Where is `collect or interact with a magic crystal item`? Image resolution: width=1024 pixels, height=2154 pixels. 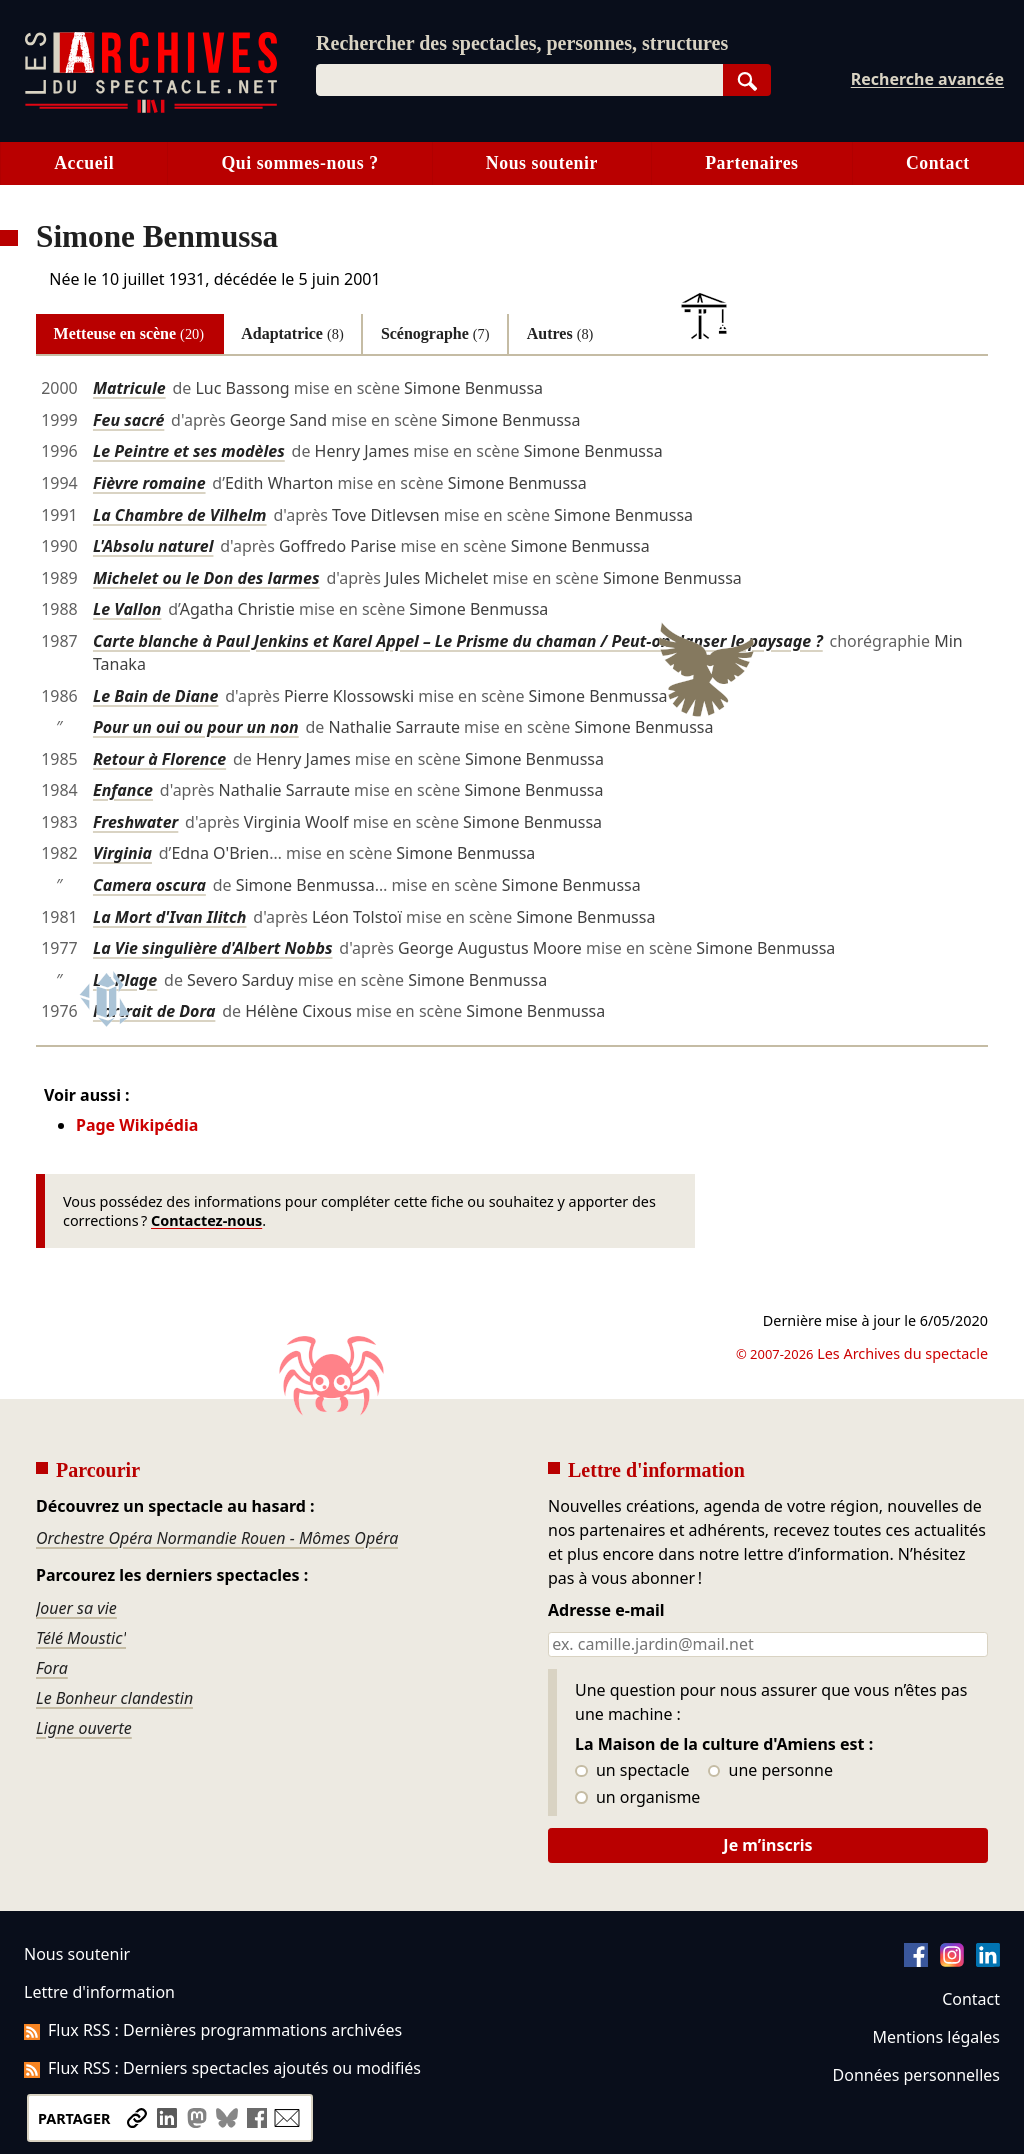 collect or interact with a magic crystal item is located at coordinates (105, 998).